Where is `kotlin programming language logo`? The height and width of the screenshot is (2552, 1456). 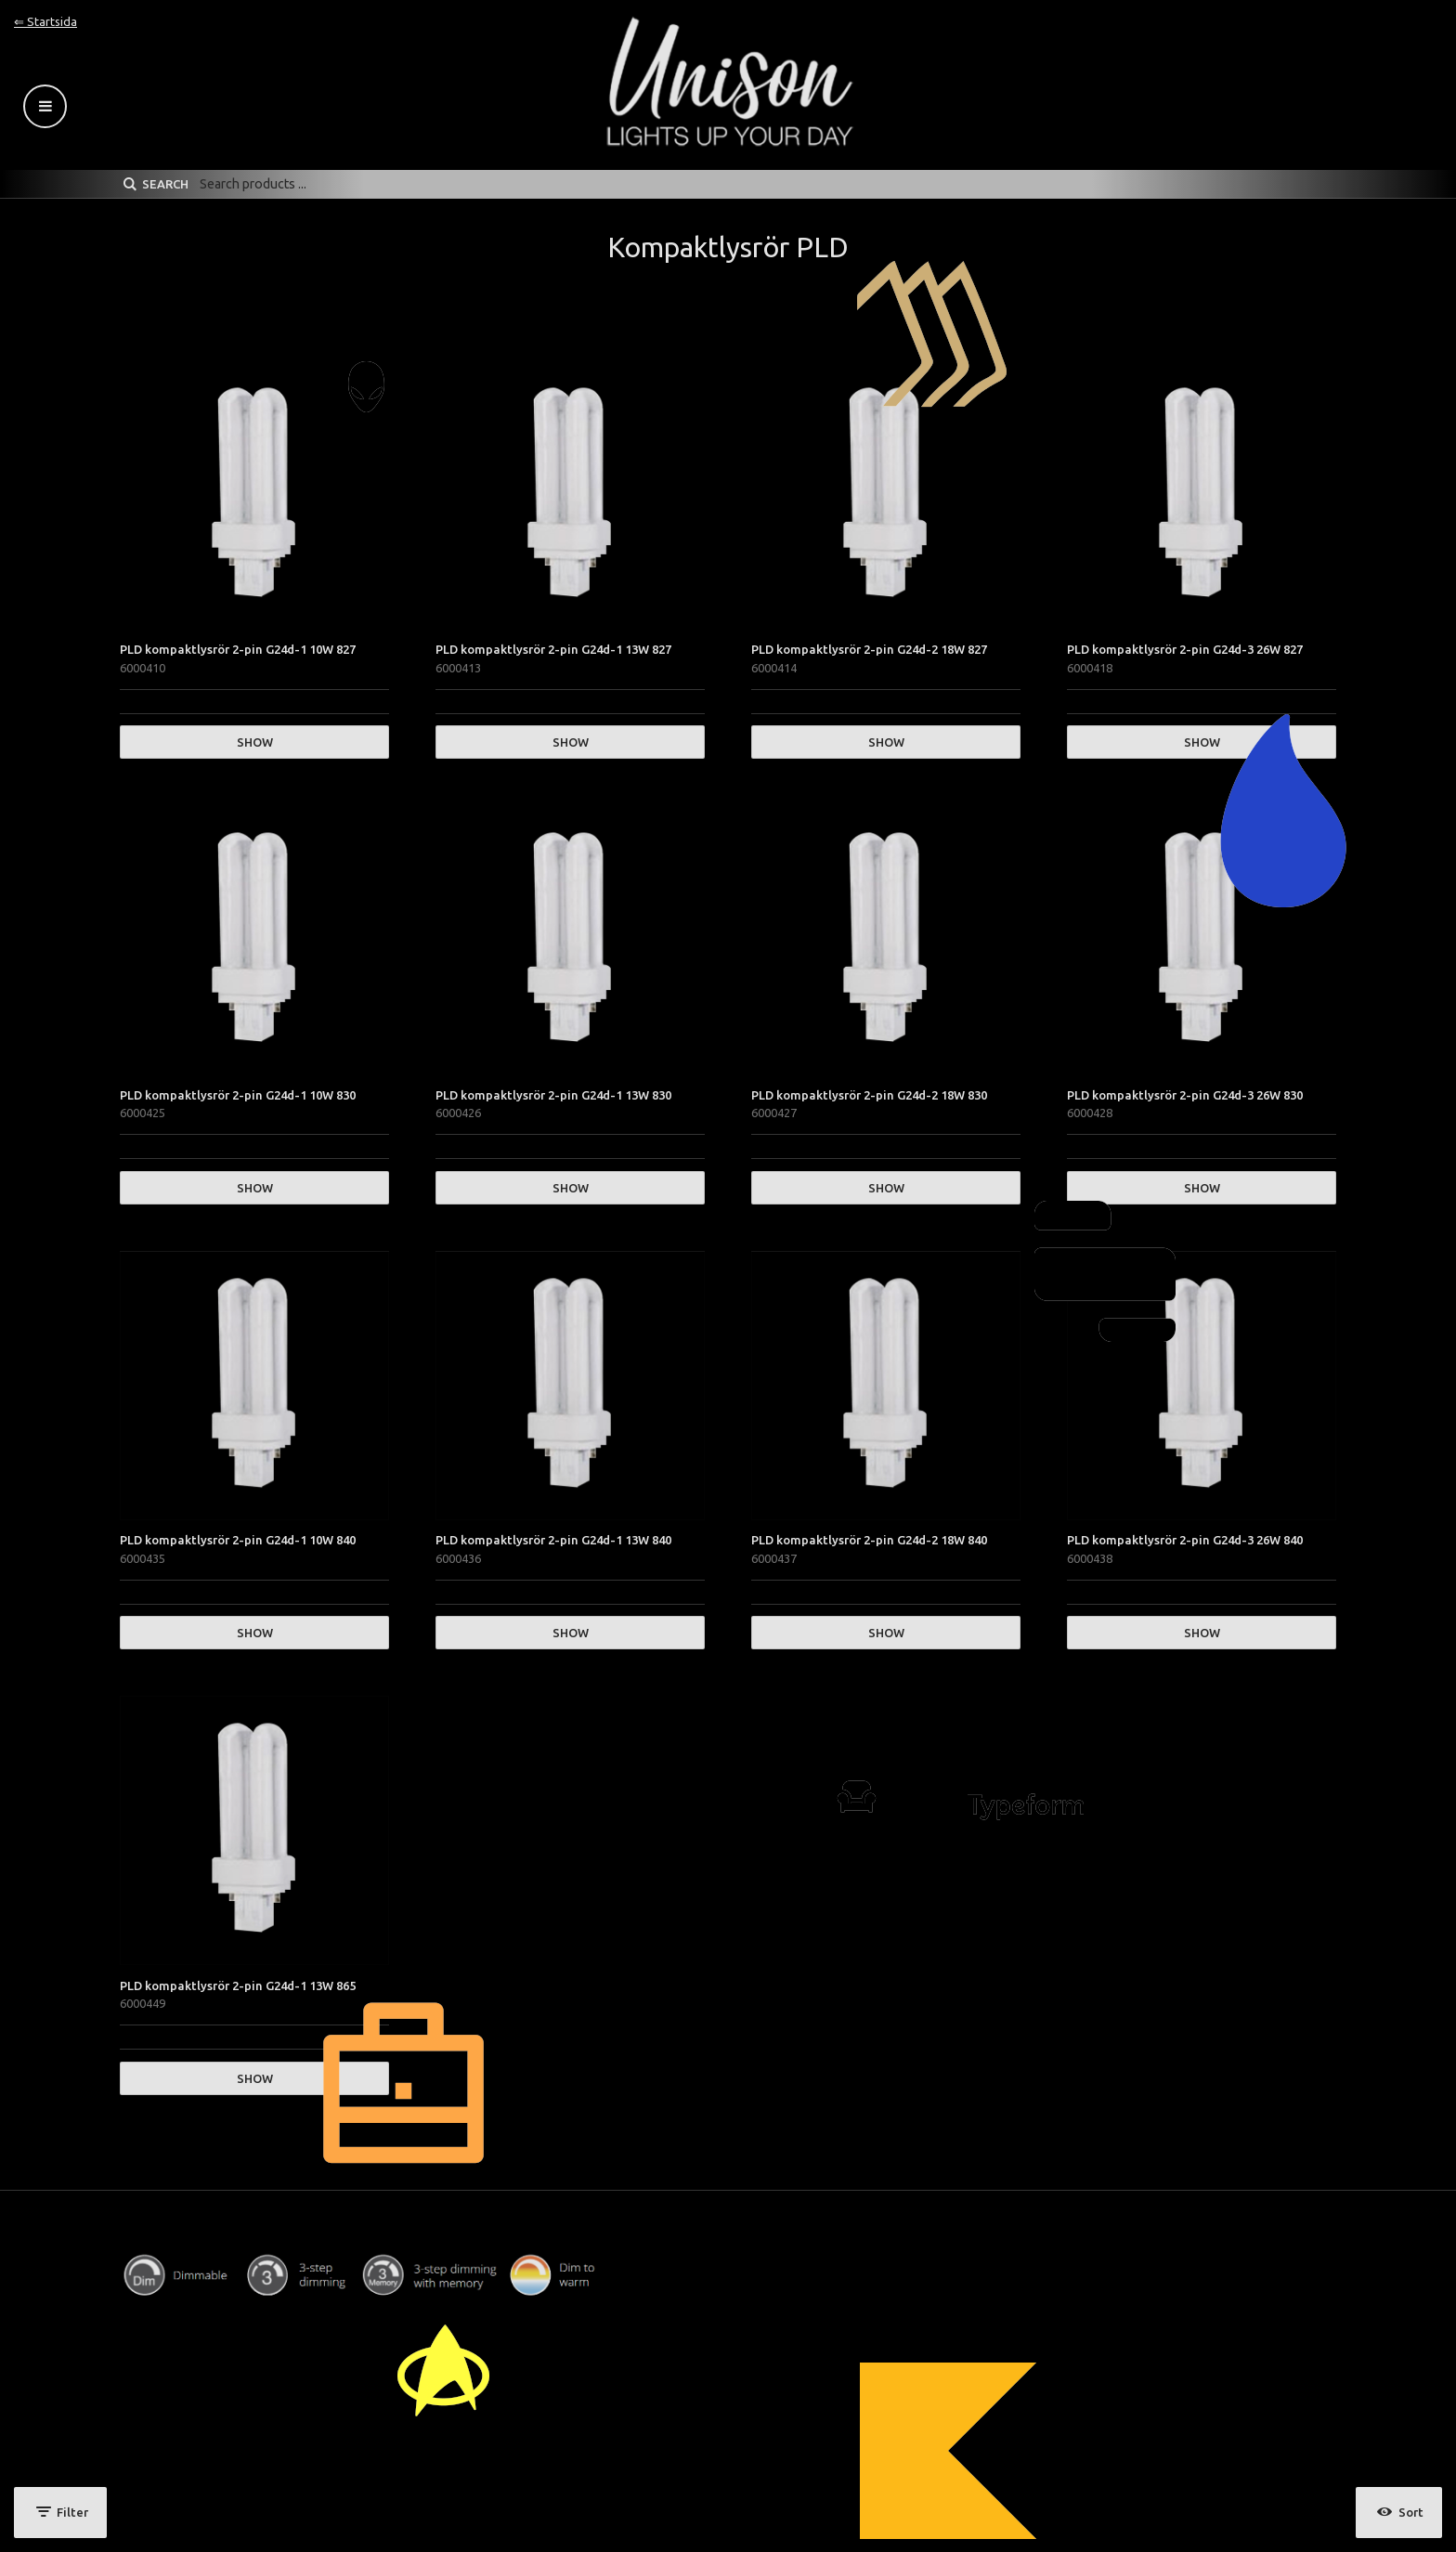 kotlin programming language logo is located at coordinates (948, 2451).